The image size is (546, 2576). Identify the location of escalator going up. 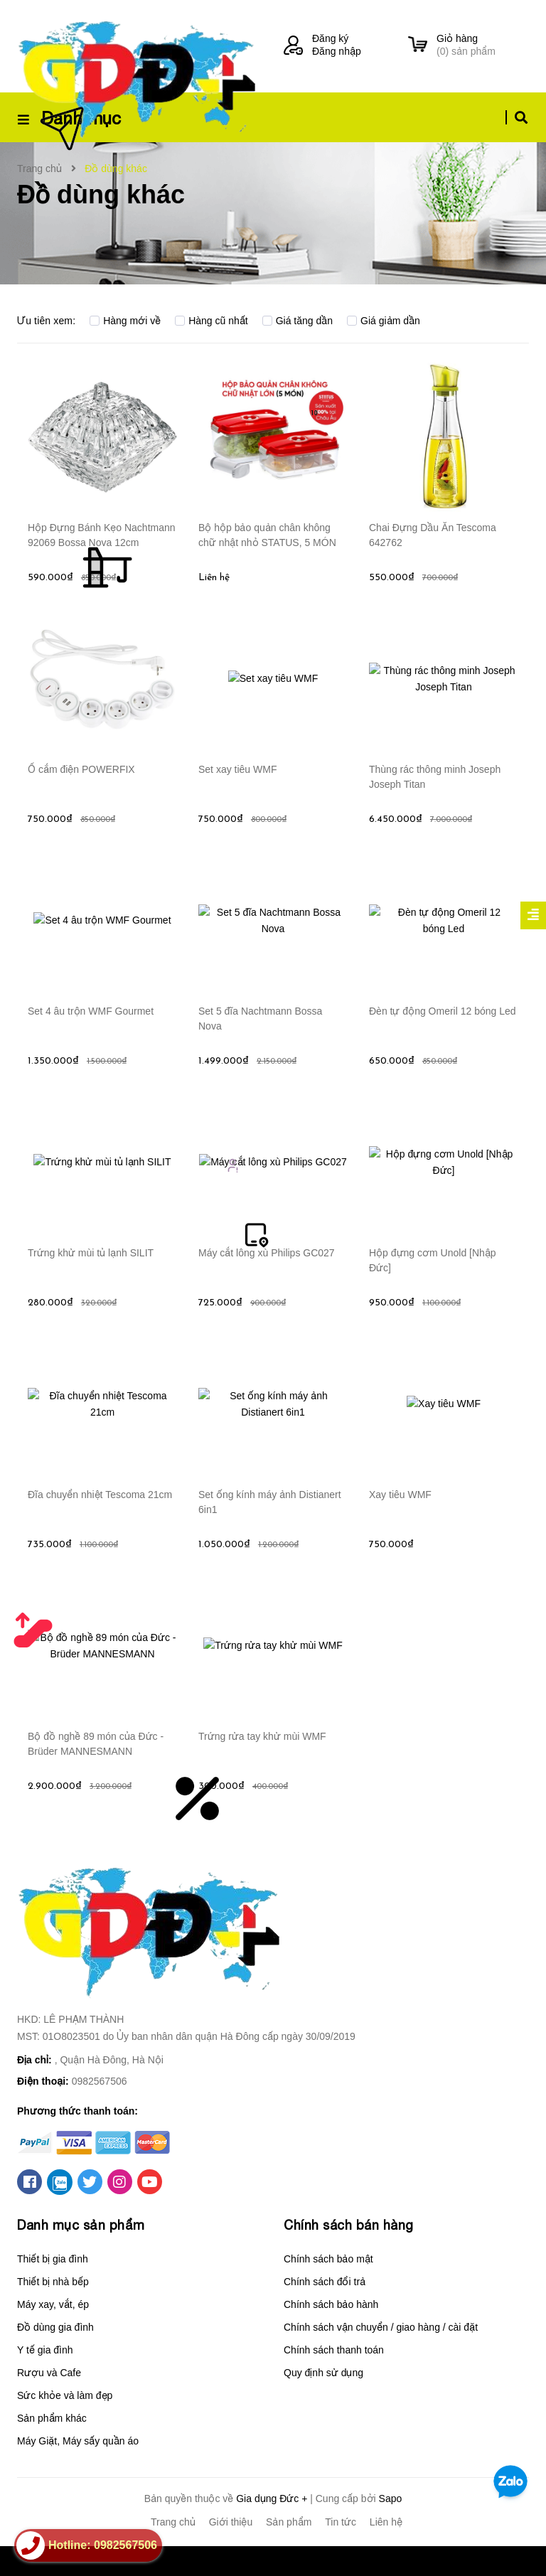
(33, 1630).